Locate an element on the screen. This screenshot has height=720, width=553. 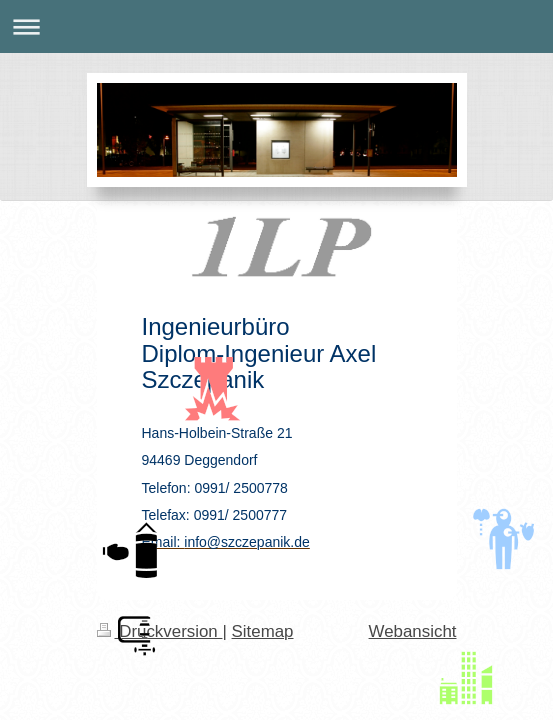
view body anatomy or organ systems is located at coordinates (503, 539).